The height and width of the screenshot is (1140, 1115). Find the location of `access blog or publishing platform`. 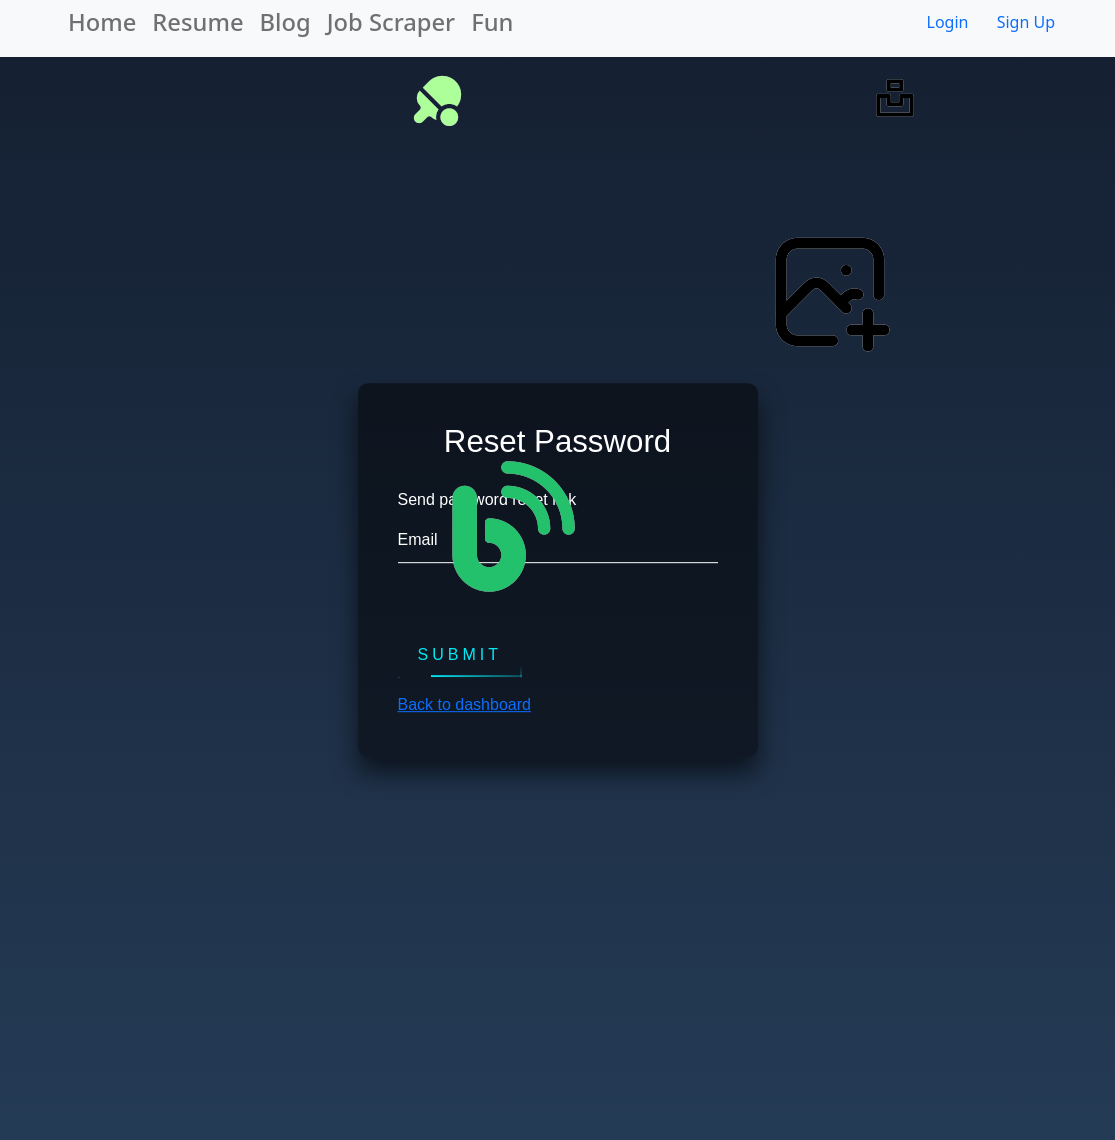

access blog or publishing platform is located at coordinates (509, 526).